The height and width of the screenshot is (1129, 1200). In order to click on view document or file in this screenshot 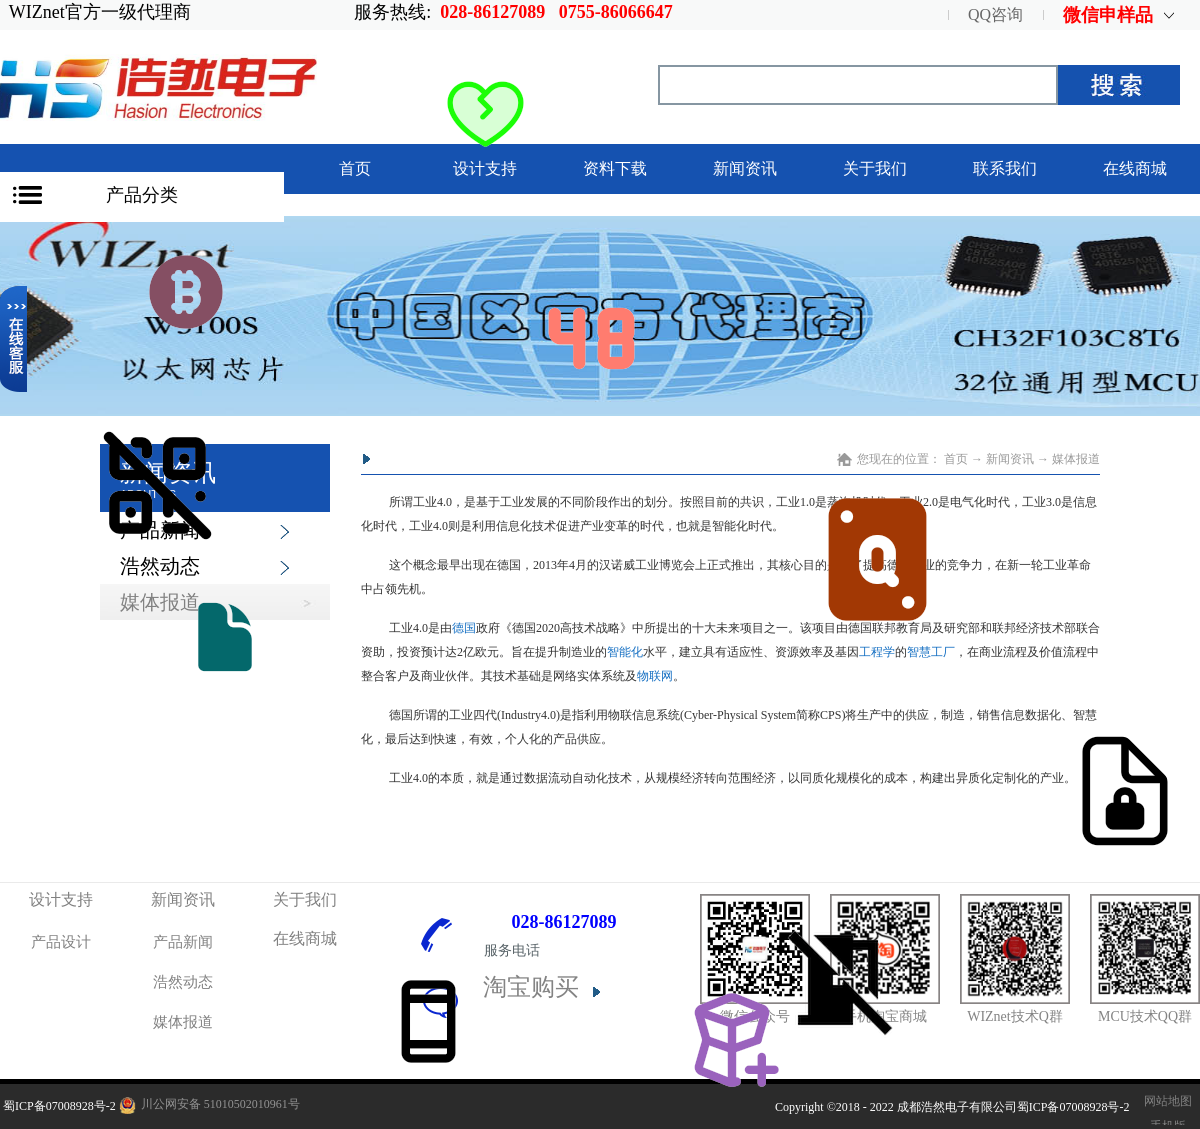, I will do `click(225, 637)`.